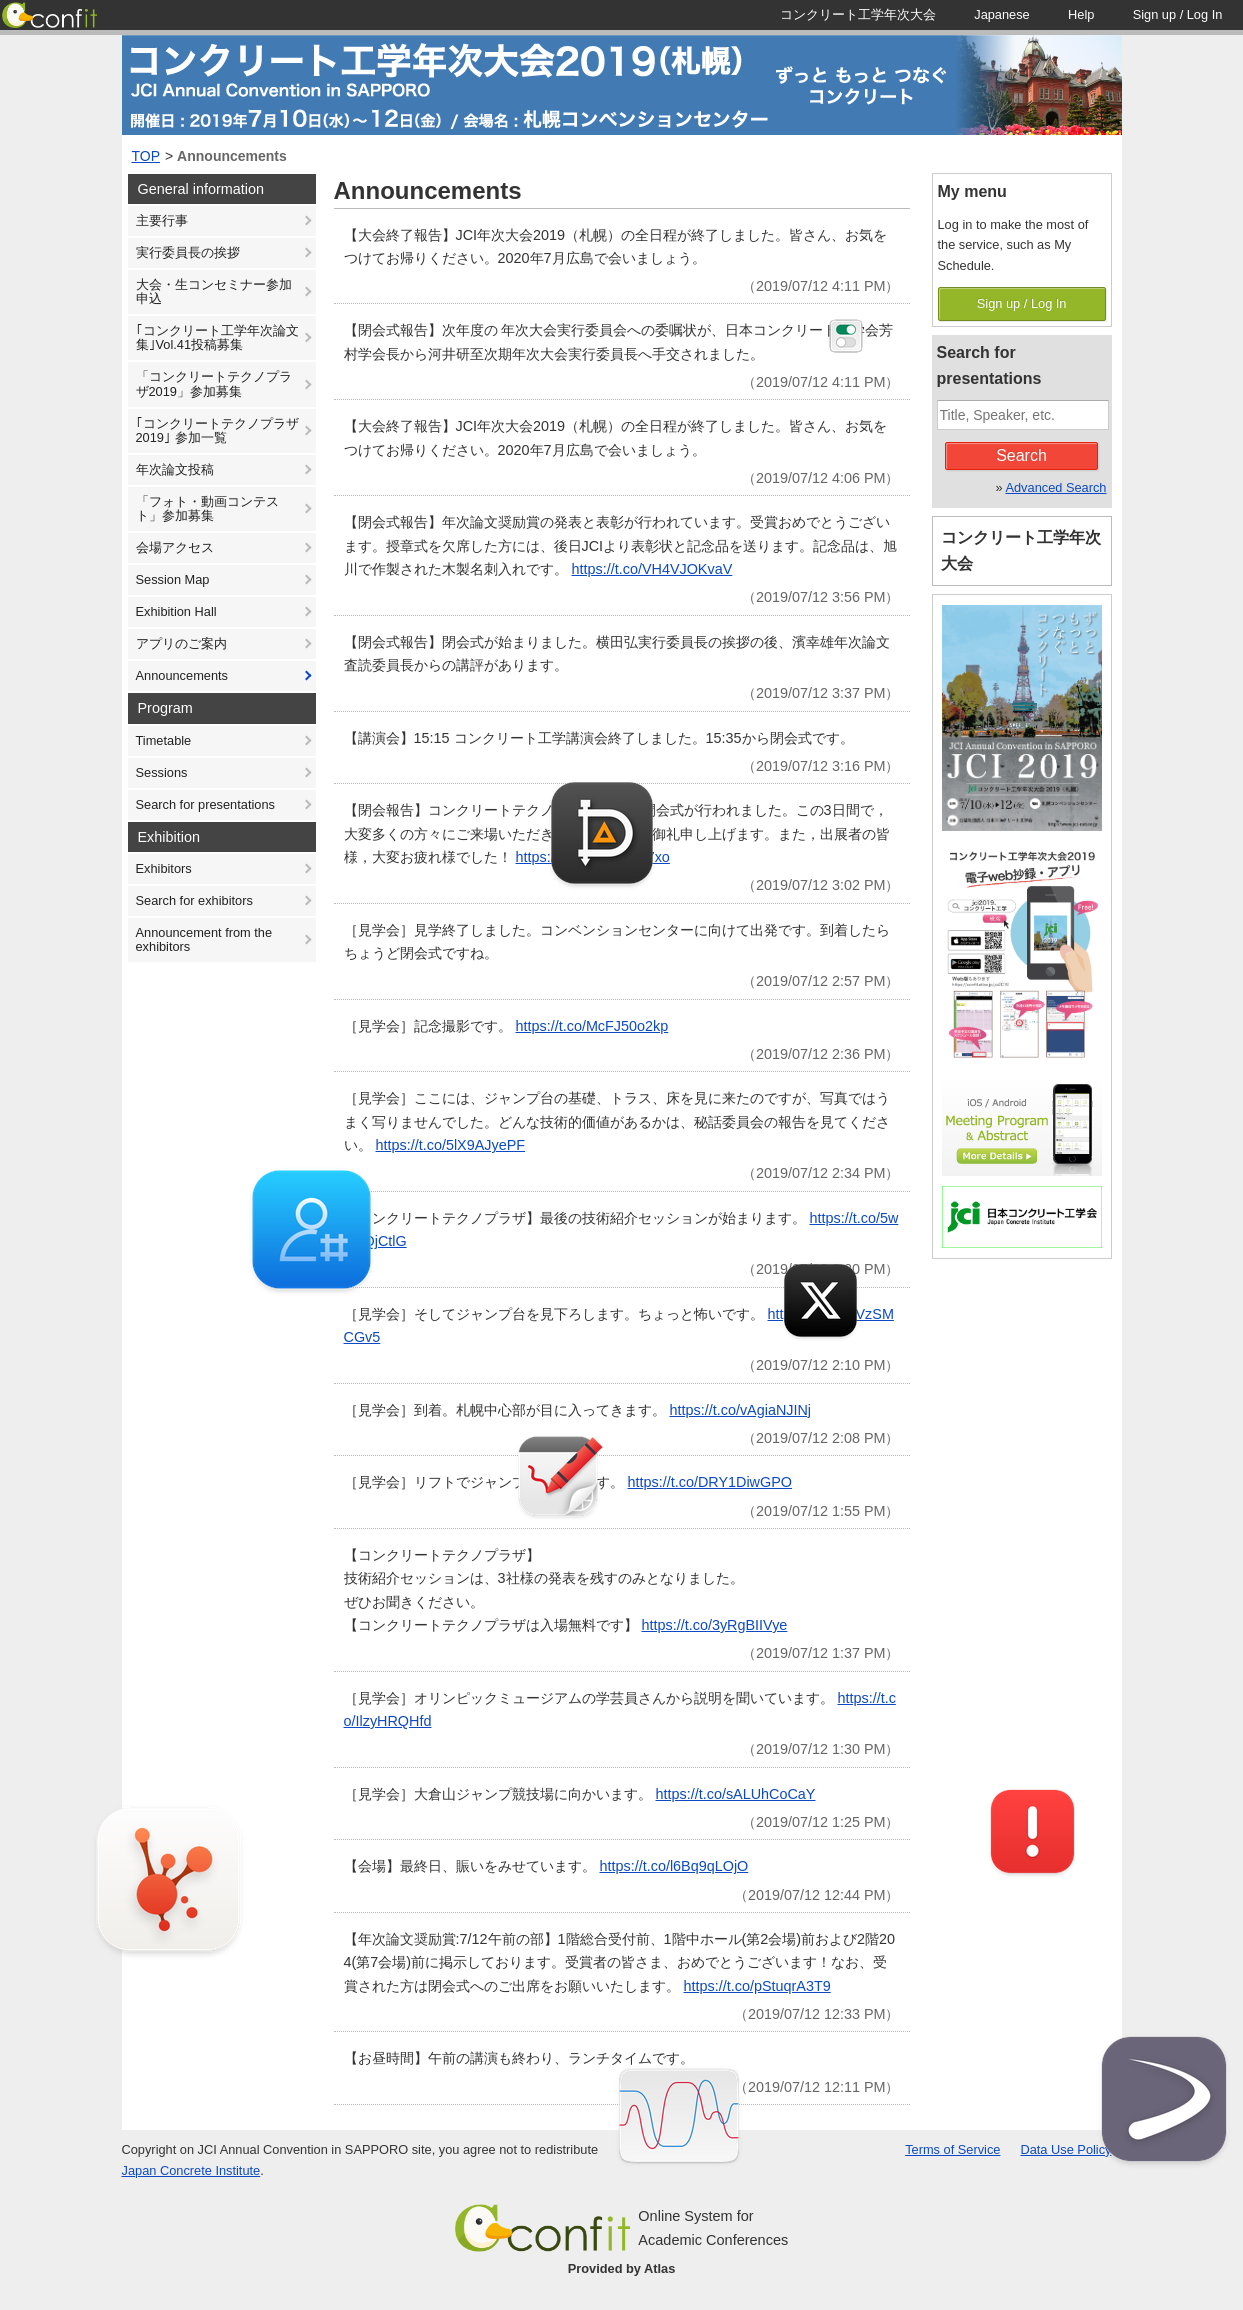 This screenshot has width=1243, height=2310. Describe the element at coordinates (558, 1476) in the screenshot. I see `open drawing app` at that location.